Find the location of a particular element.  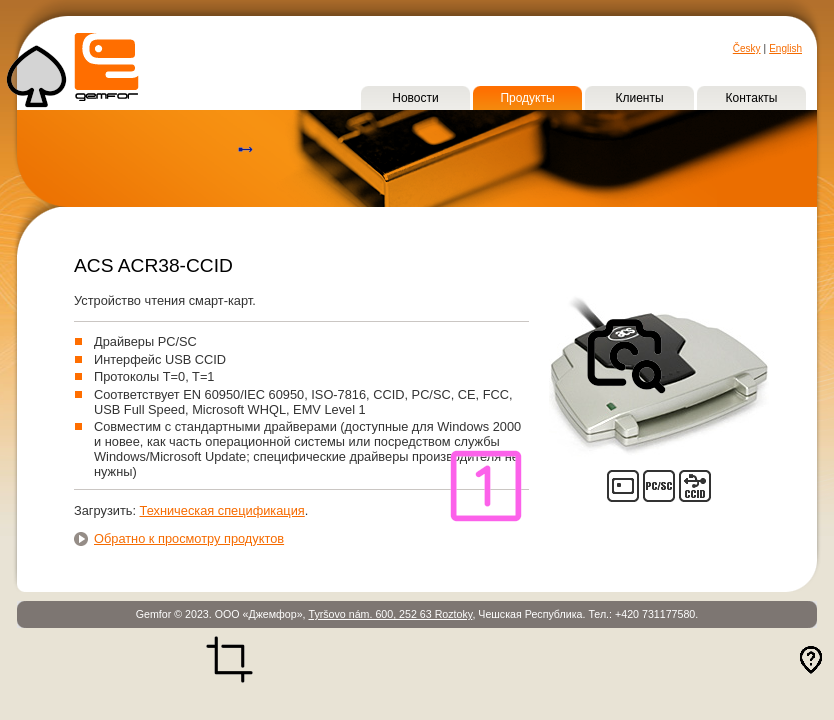

move item to the right is located at coordinates (245, 149).